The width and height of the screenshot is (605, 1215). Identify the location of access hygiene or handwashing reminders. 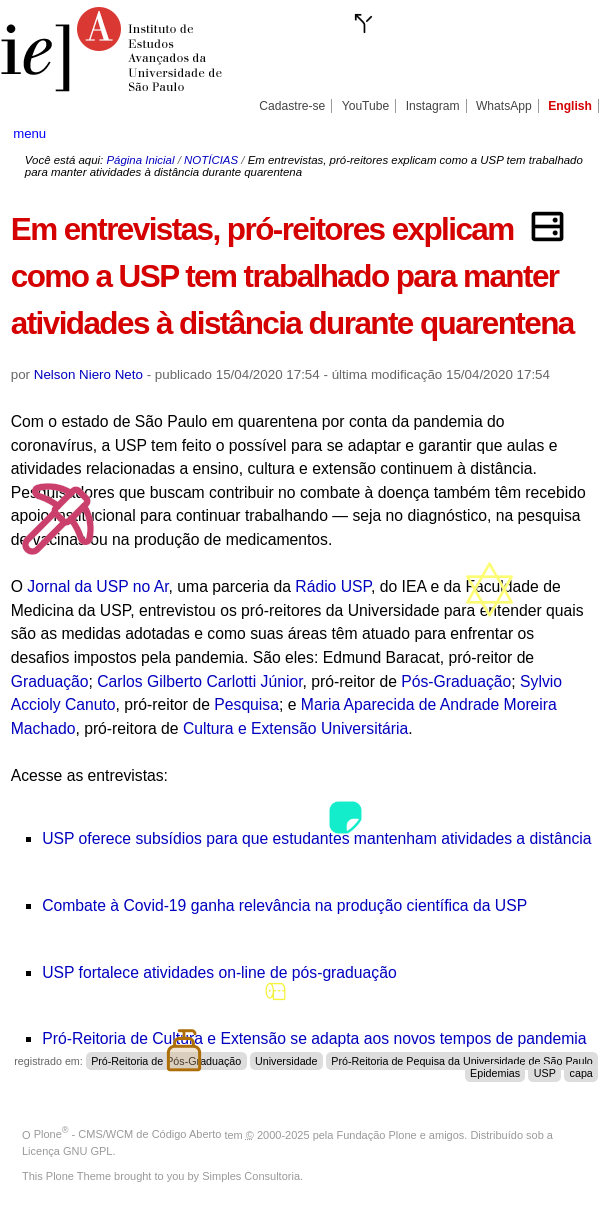
(184, 1051).